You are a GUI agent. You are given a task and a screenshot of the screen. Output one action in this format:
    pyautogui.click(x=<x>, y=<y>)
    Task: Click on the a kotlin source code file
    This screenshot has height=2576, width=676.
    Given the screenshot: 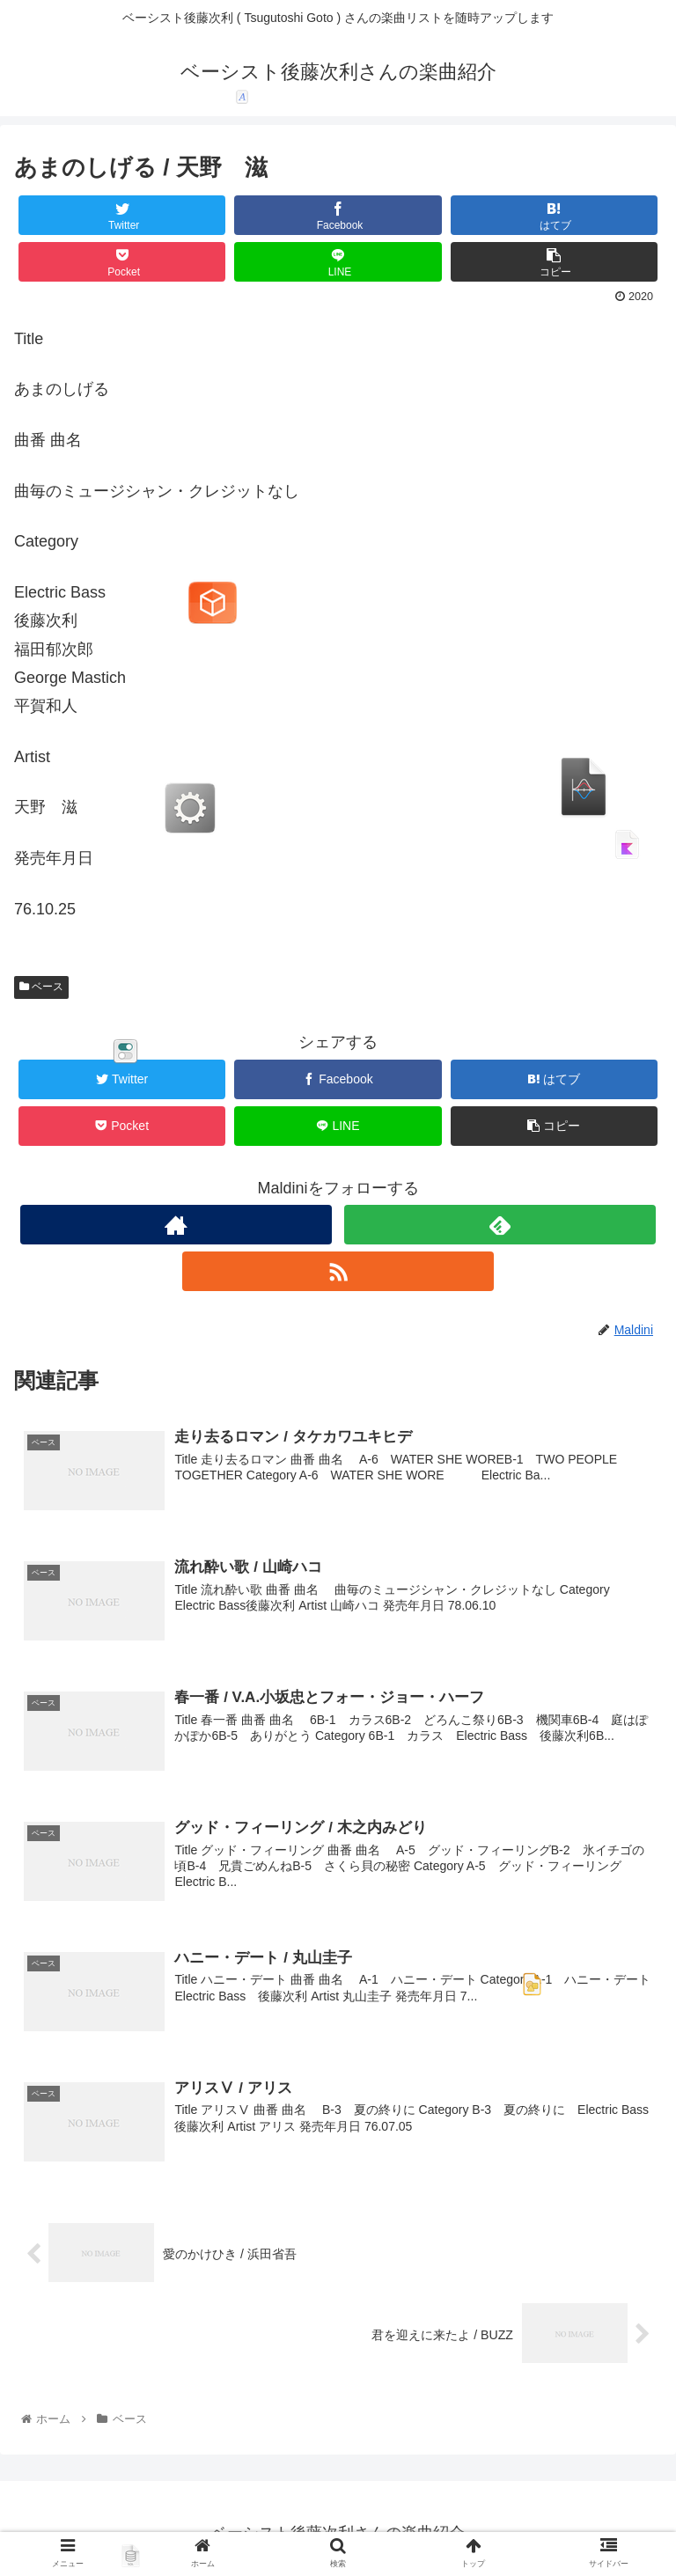 What is the action you would take?
    pyautogui.click(x=627, y=844)
    